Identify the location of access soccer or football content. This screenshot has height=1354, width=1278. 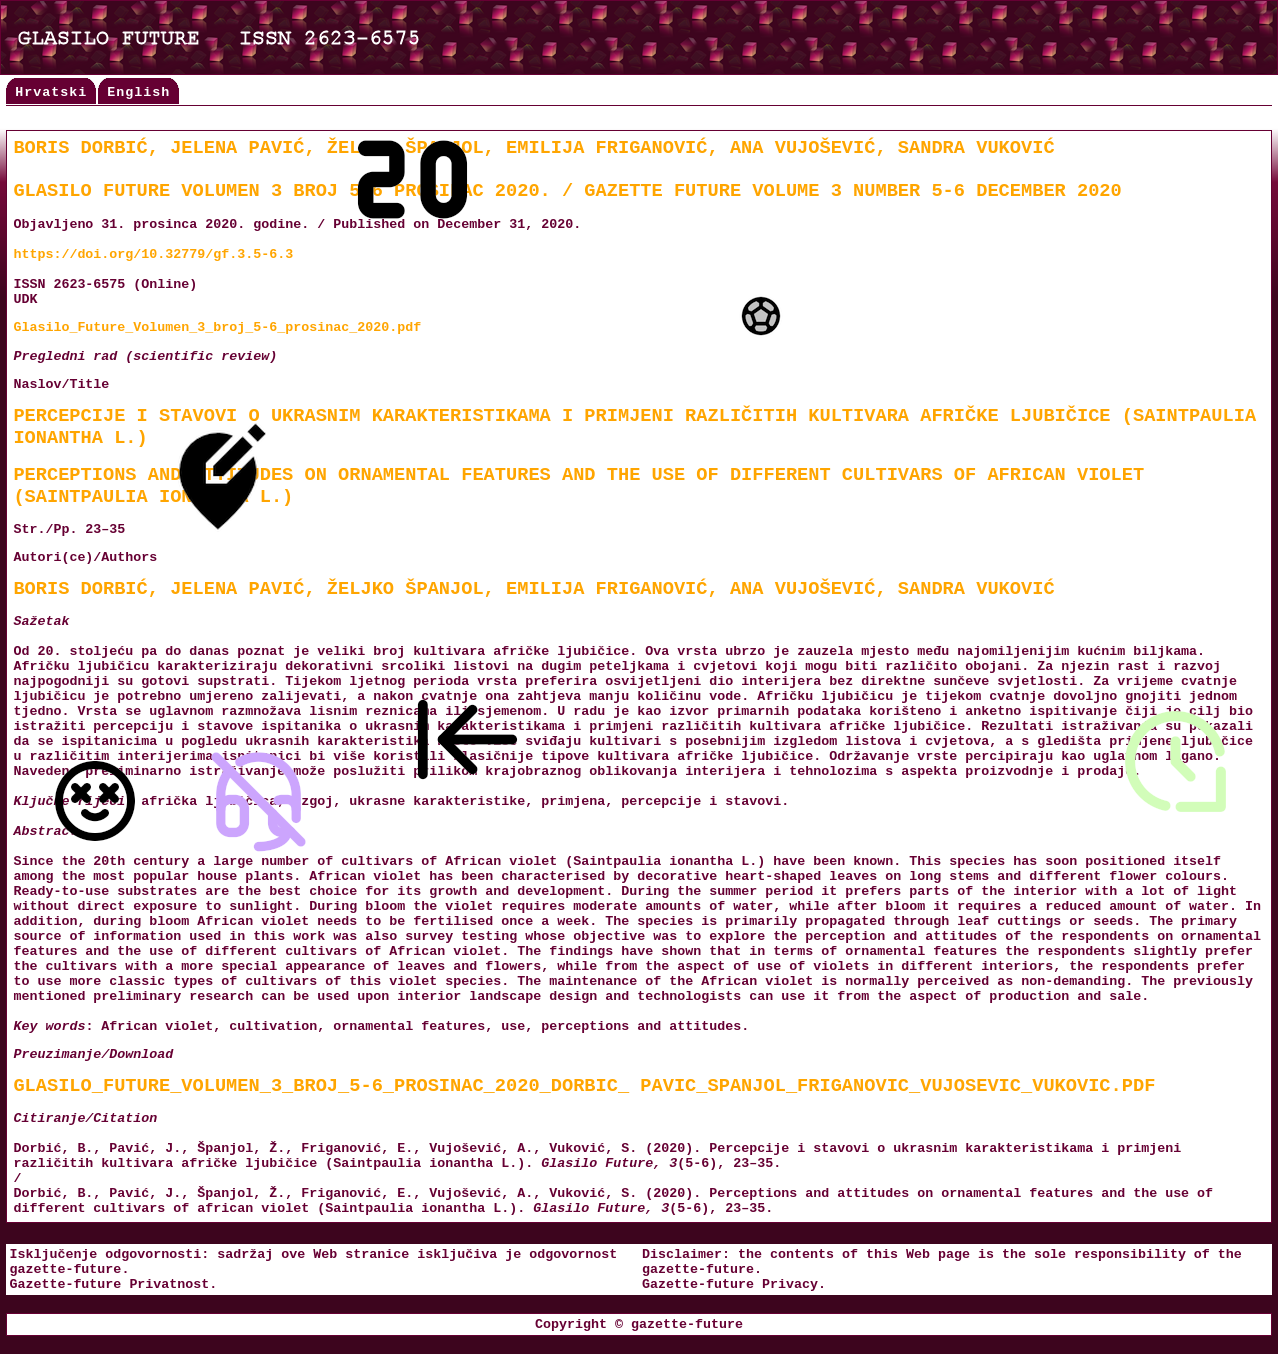
(761, 316).